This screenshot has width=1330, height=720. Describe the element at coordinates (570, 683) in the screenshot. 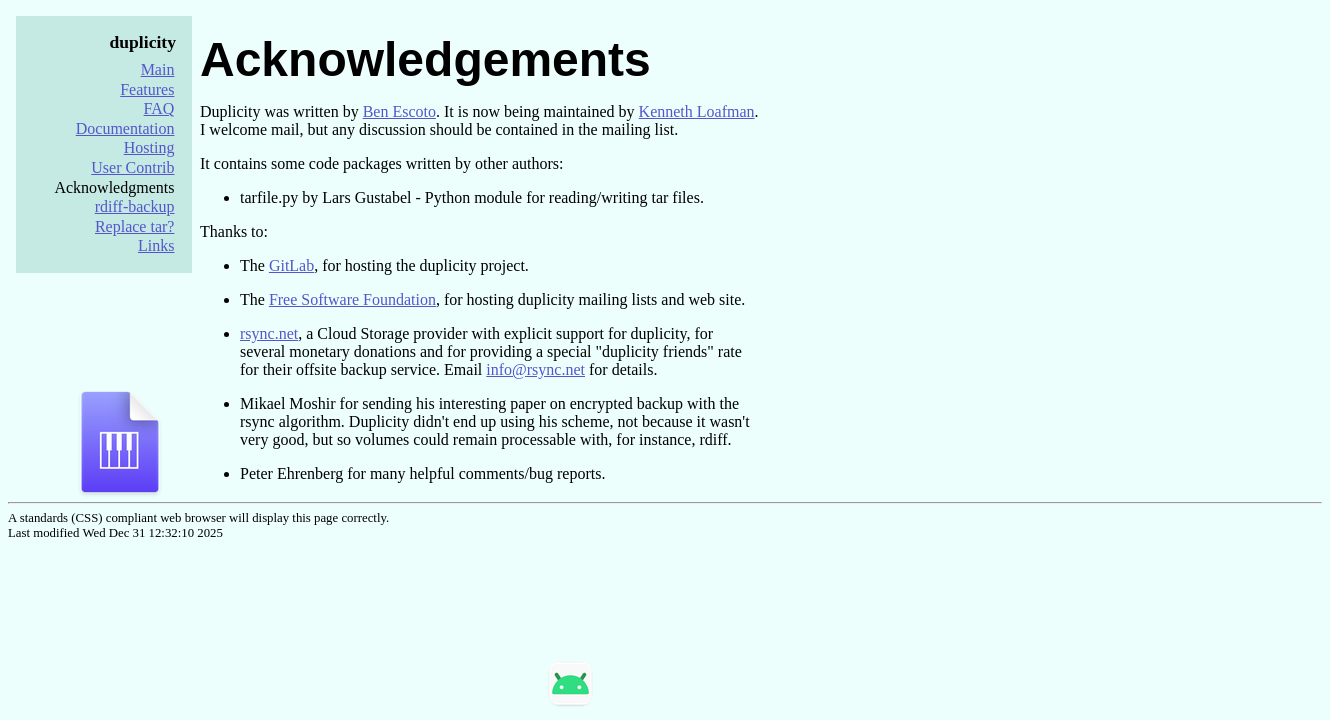

I see `open android app or emulator` at that location.